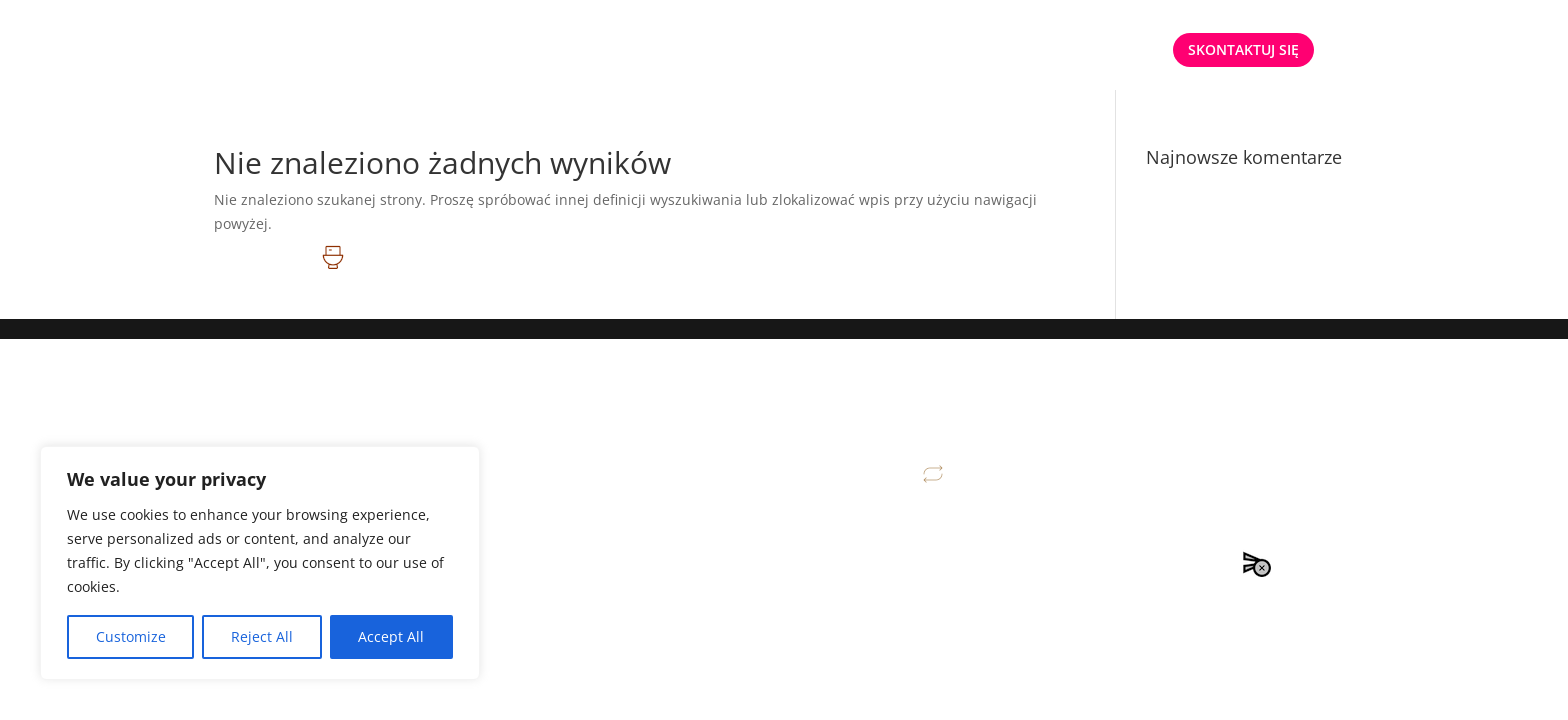 This screenshot has width=1568, height=720. Describe the element at coordinates (933, 474) in the screenshot. I see `toggle repeat mode for media playback` at that location.